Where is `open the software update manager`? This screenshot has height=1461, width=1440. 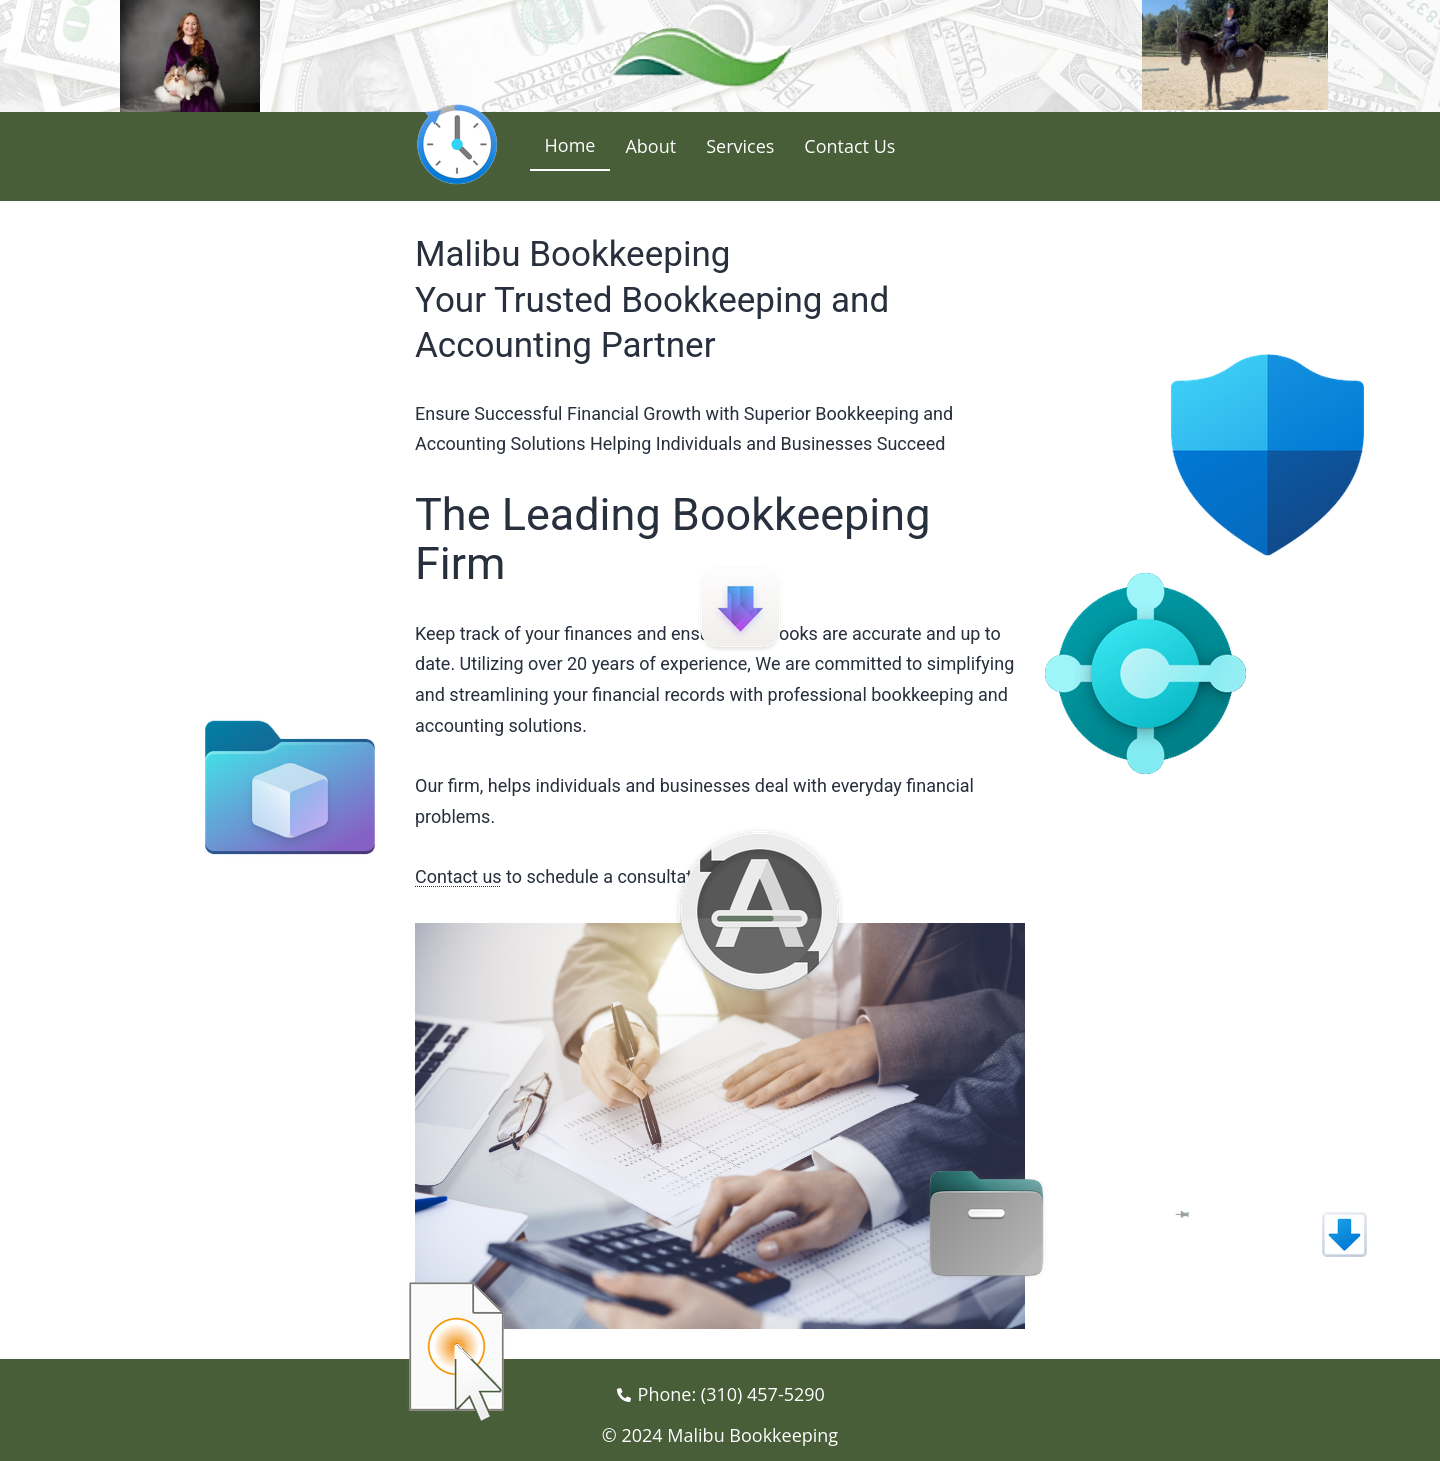
open the software update manager is located at coordinates (759, 911).